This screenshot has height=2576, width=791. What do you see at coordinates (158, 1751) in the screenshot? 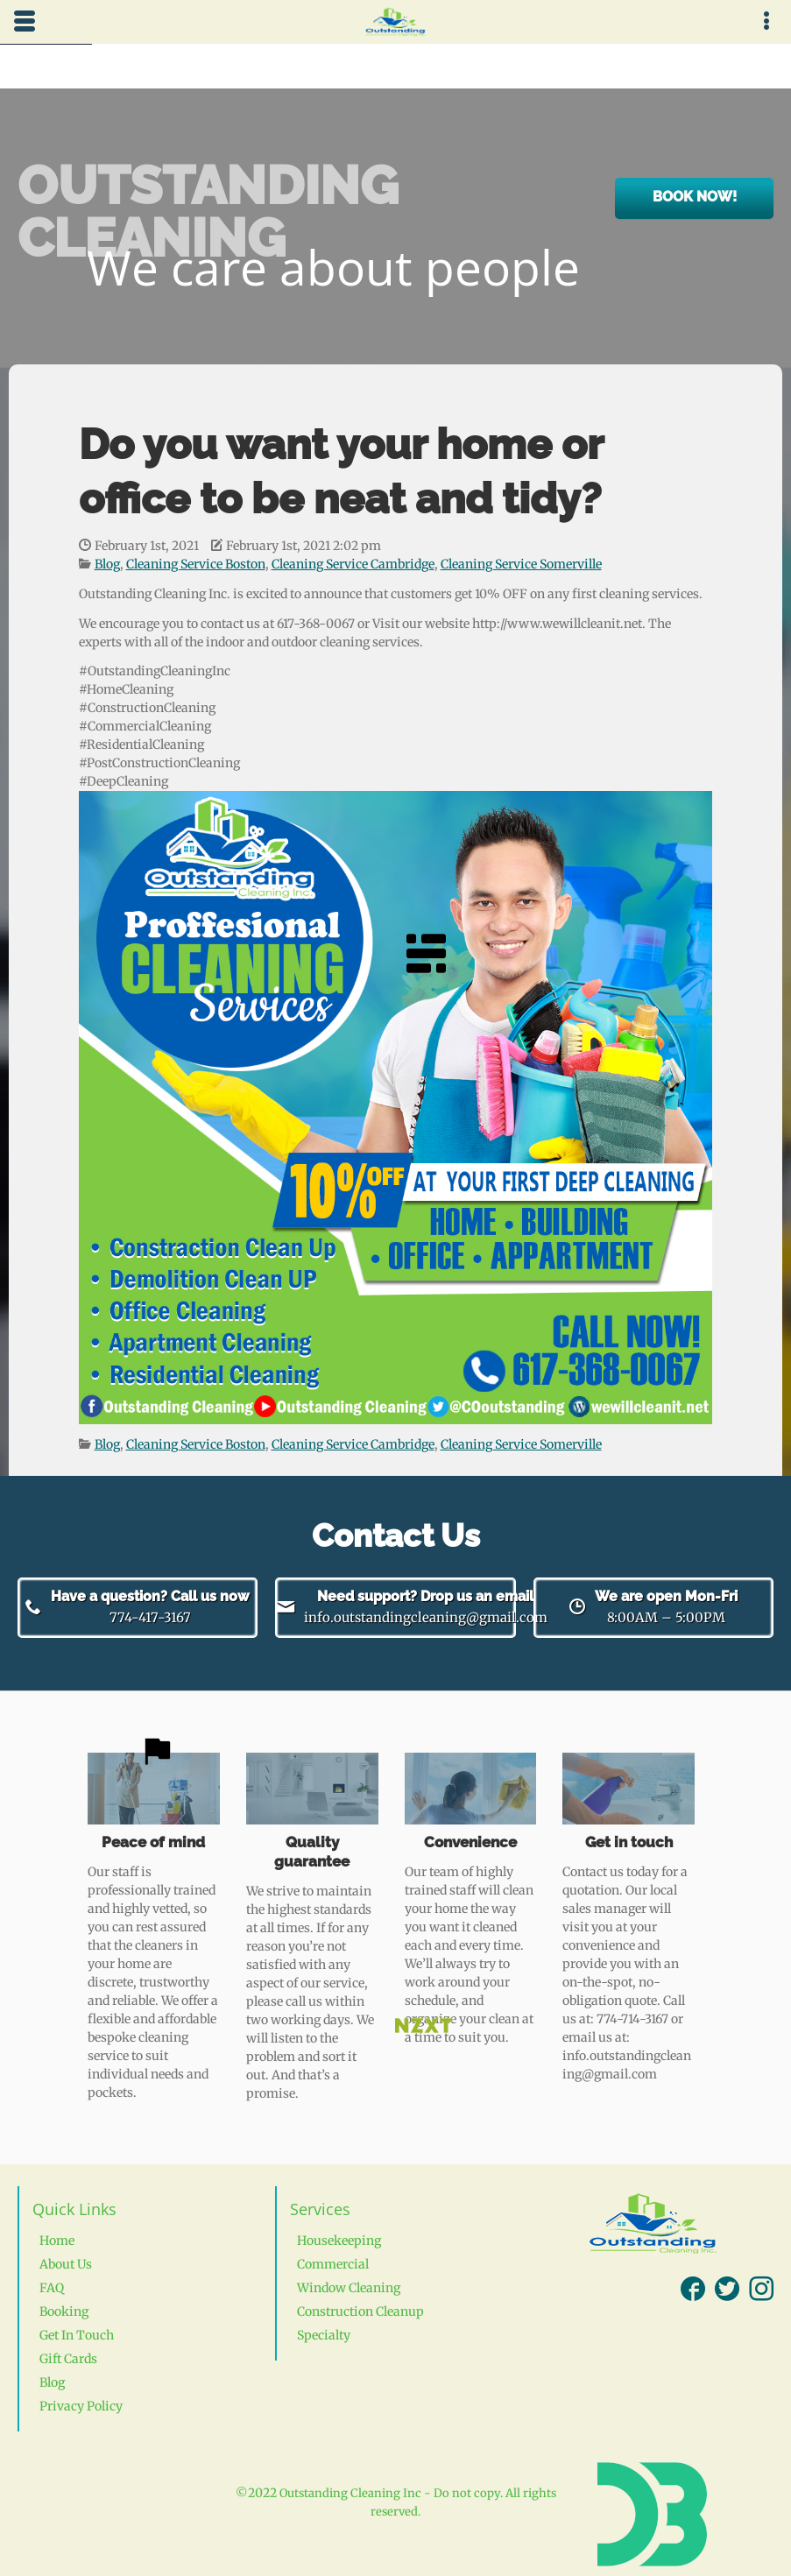
I see `flag or mark an item for follow-up` at bounding box center [158, 1751].